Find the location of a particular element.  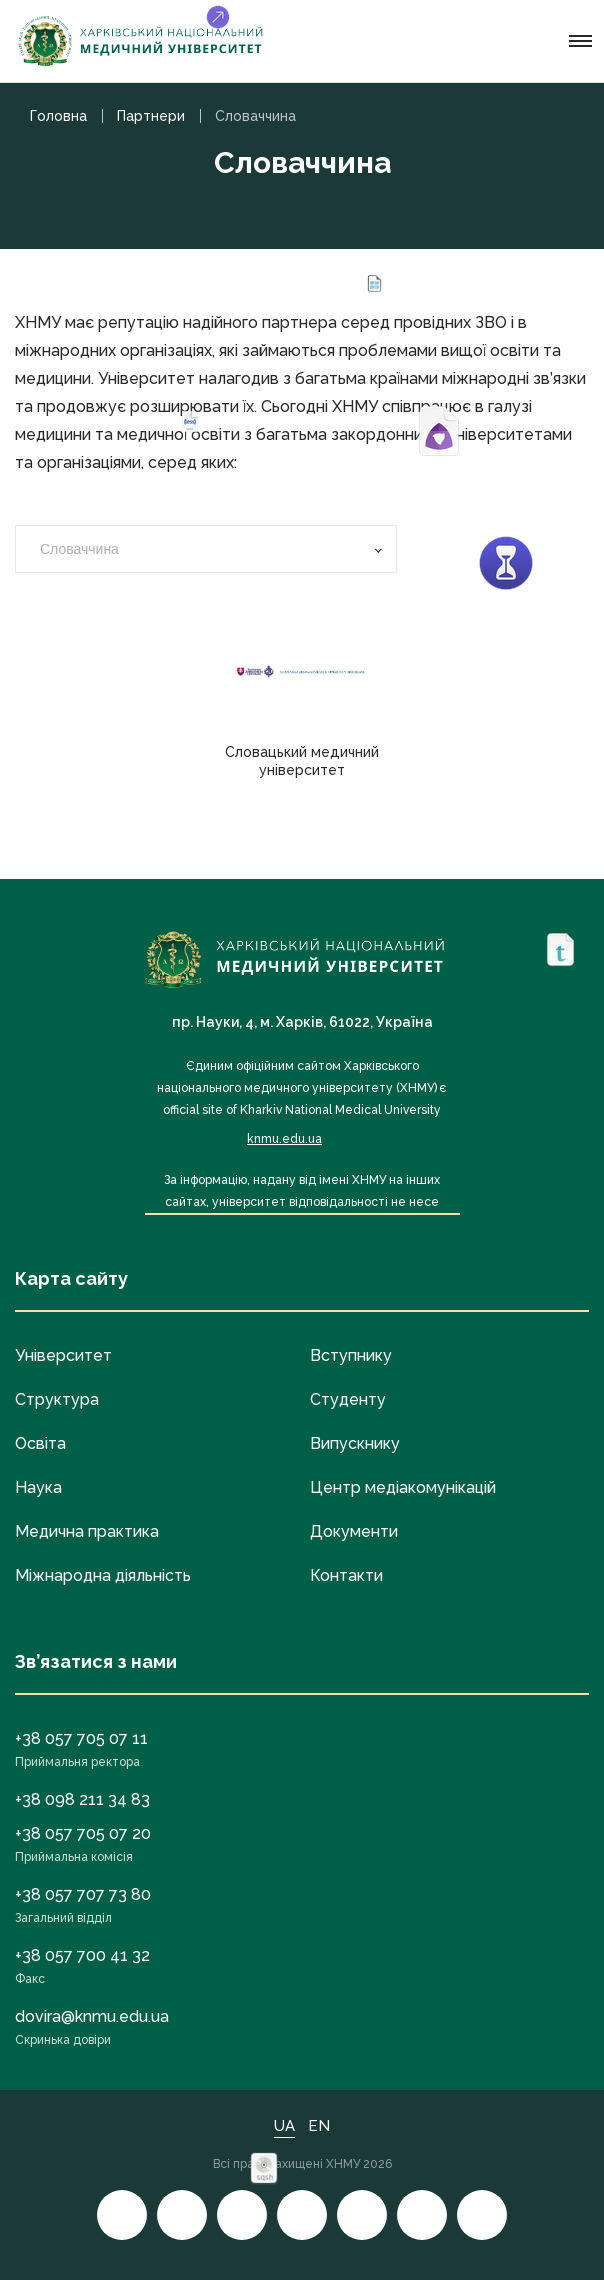

meson build system configuration file is located at coordinates (439, 431).